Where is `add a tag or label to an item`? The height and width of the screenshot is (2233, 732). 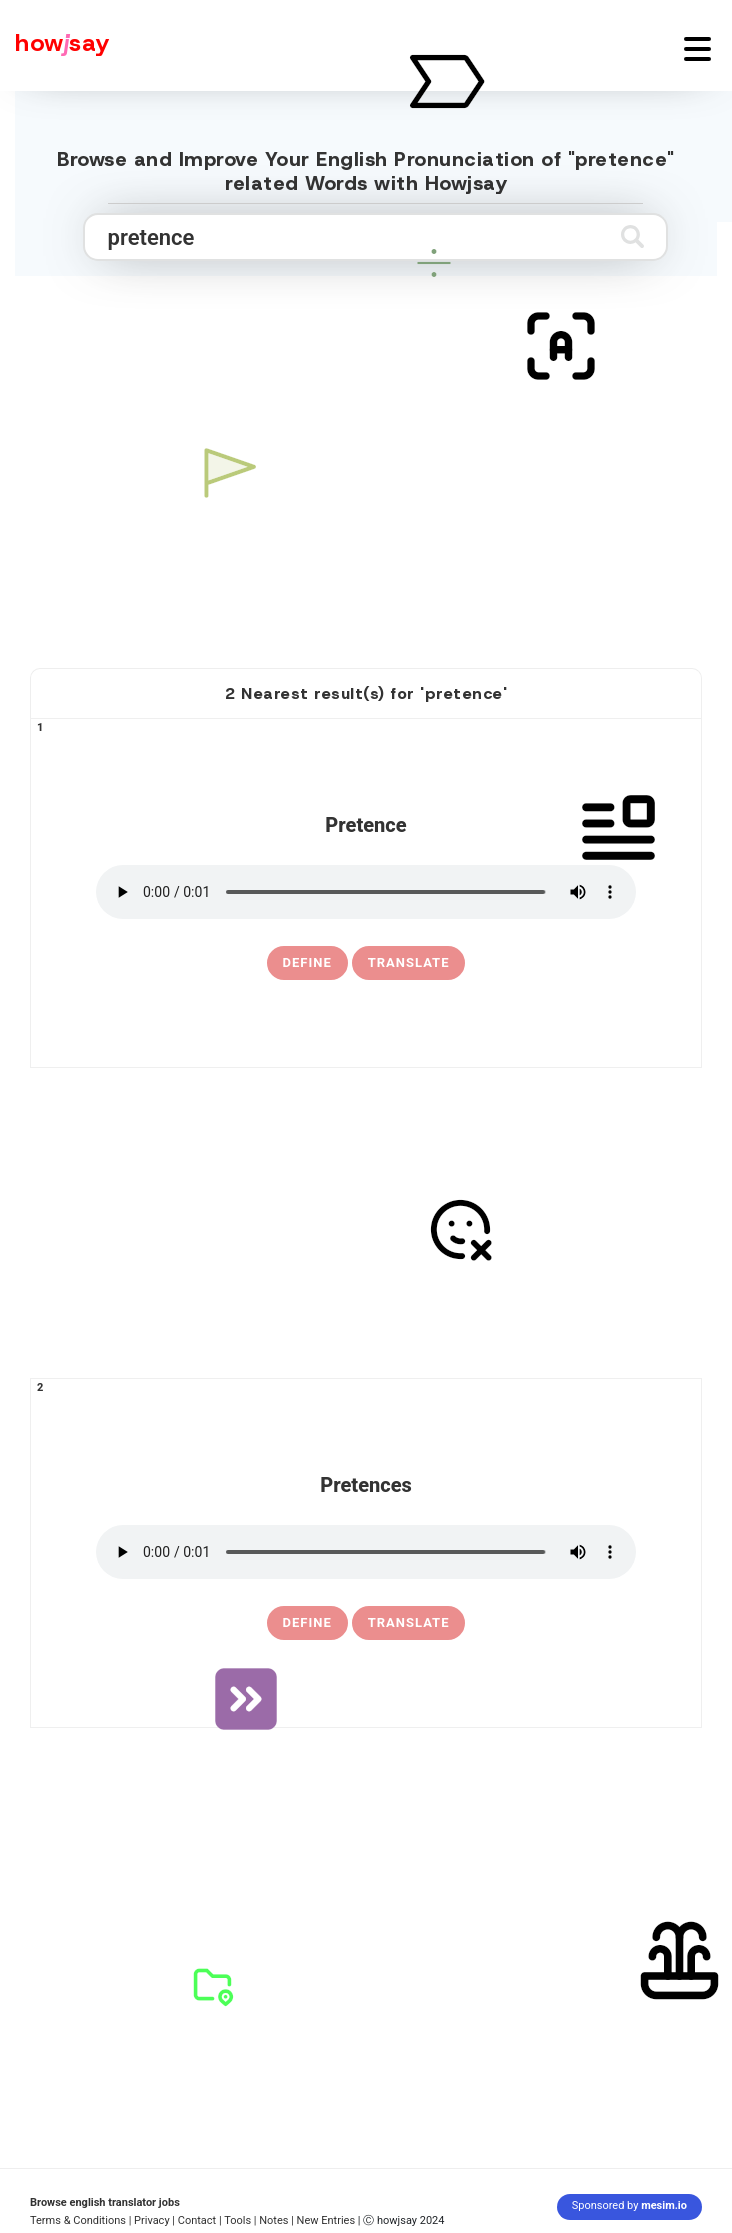 add a tag or label to an item is located at coordinates (444, 81).